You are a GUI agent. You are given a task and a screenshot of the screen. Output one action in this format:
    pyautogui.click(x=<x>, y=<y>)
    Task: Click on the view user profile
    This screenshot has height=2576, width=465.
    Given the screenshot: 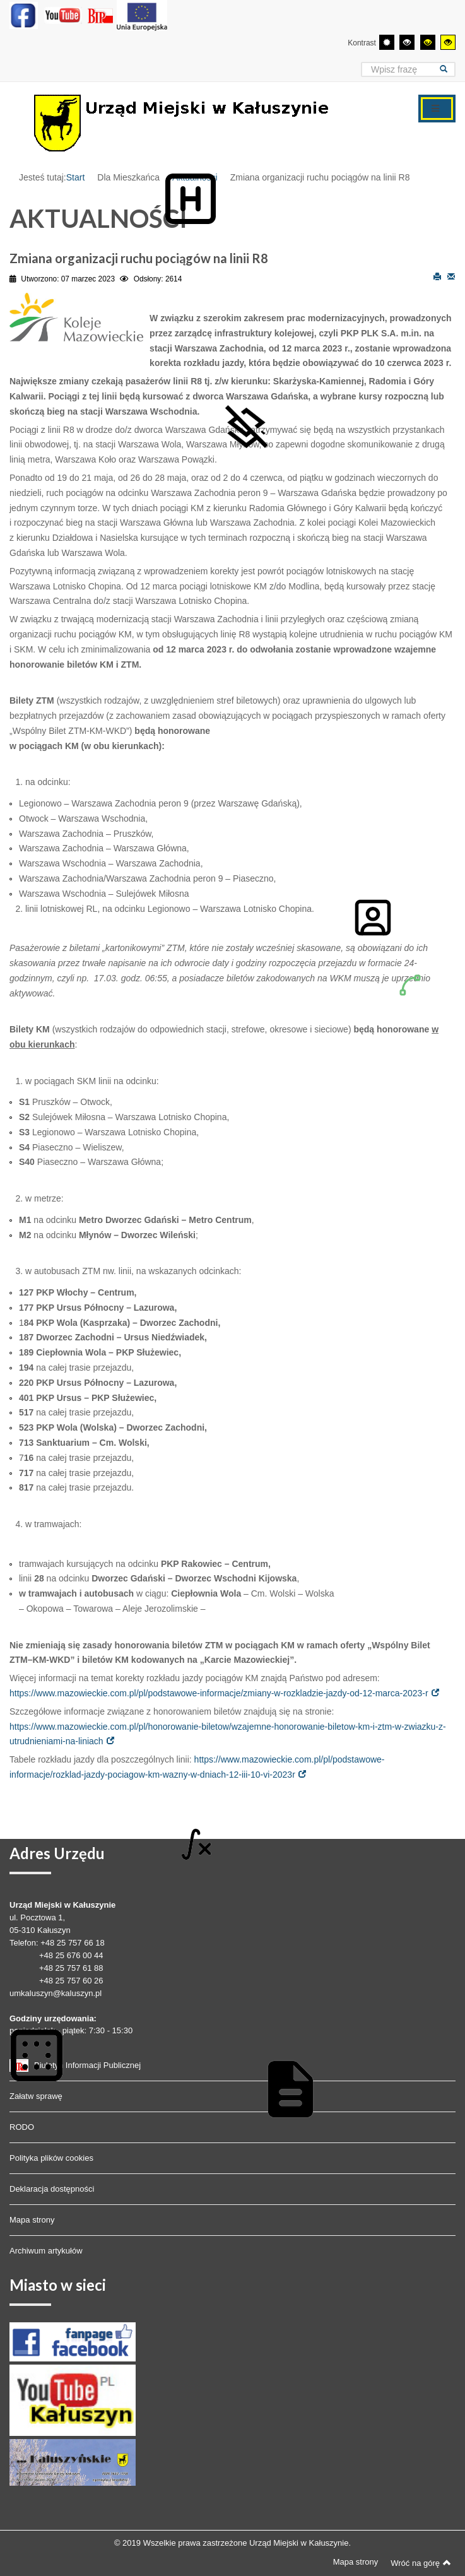 What is the action you would take?
    pyautogui.click(x=373, y=918)
    